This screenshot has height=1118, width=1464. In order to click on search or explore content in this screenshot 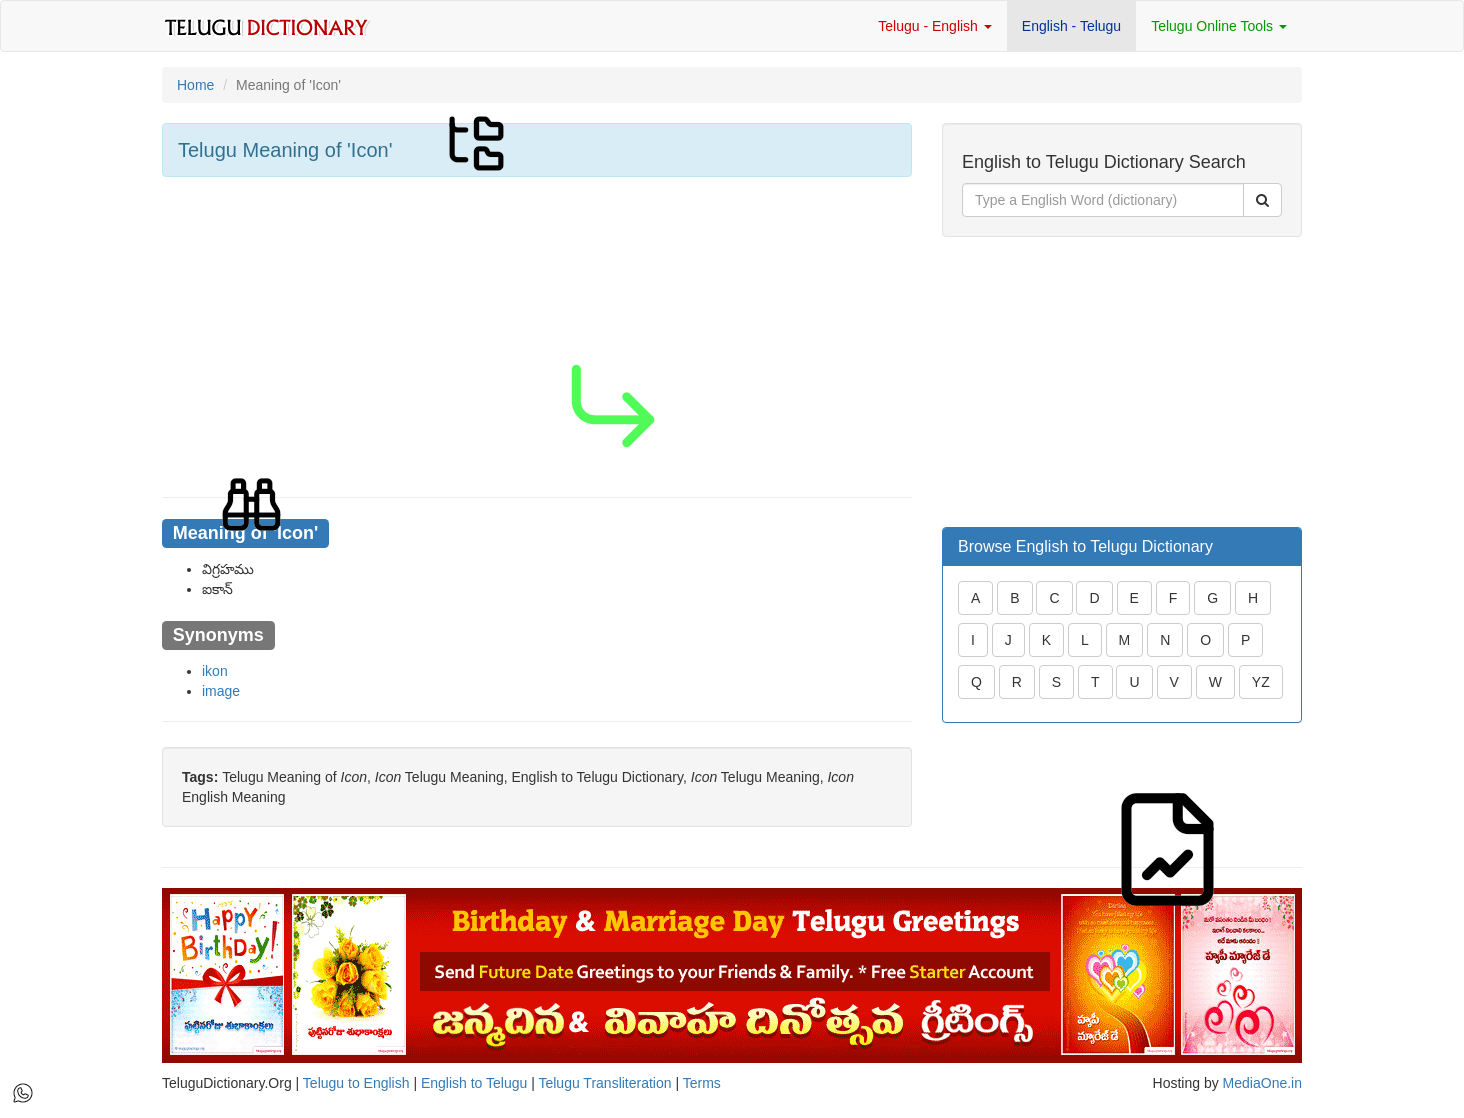, I will do `click(251, 504)`.